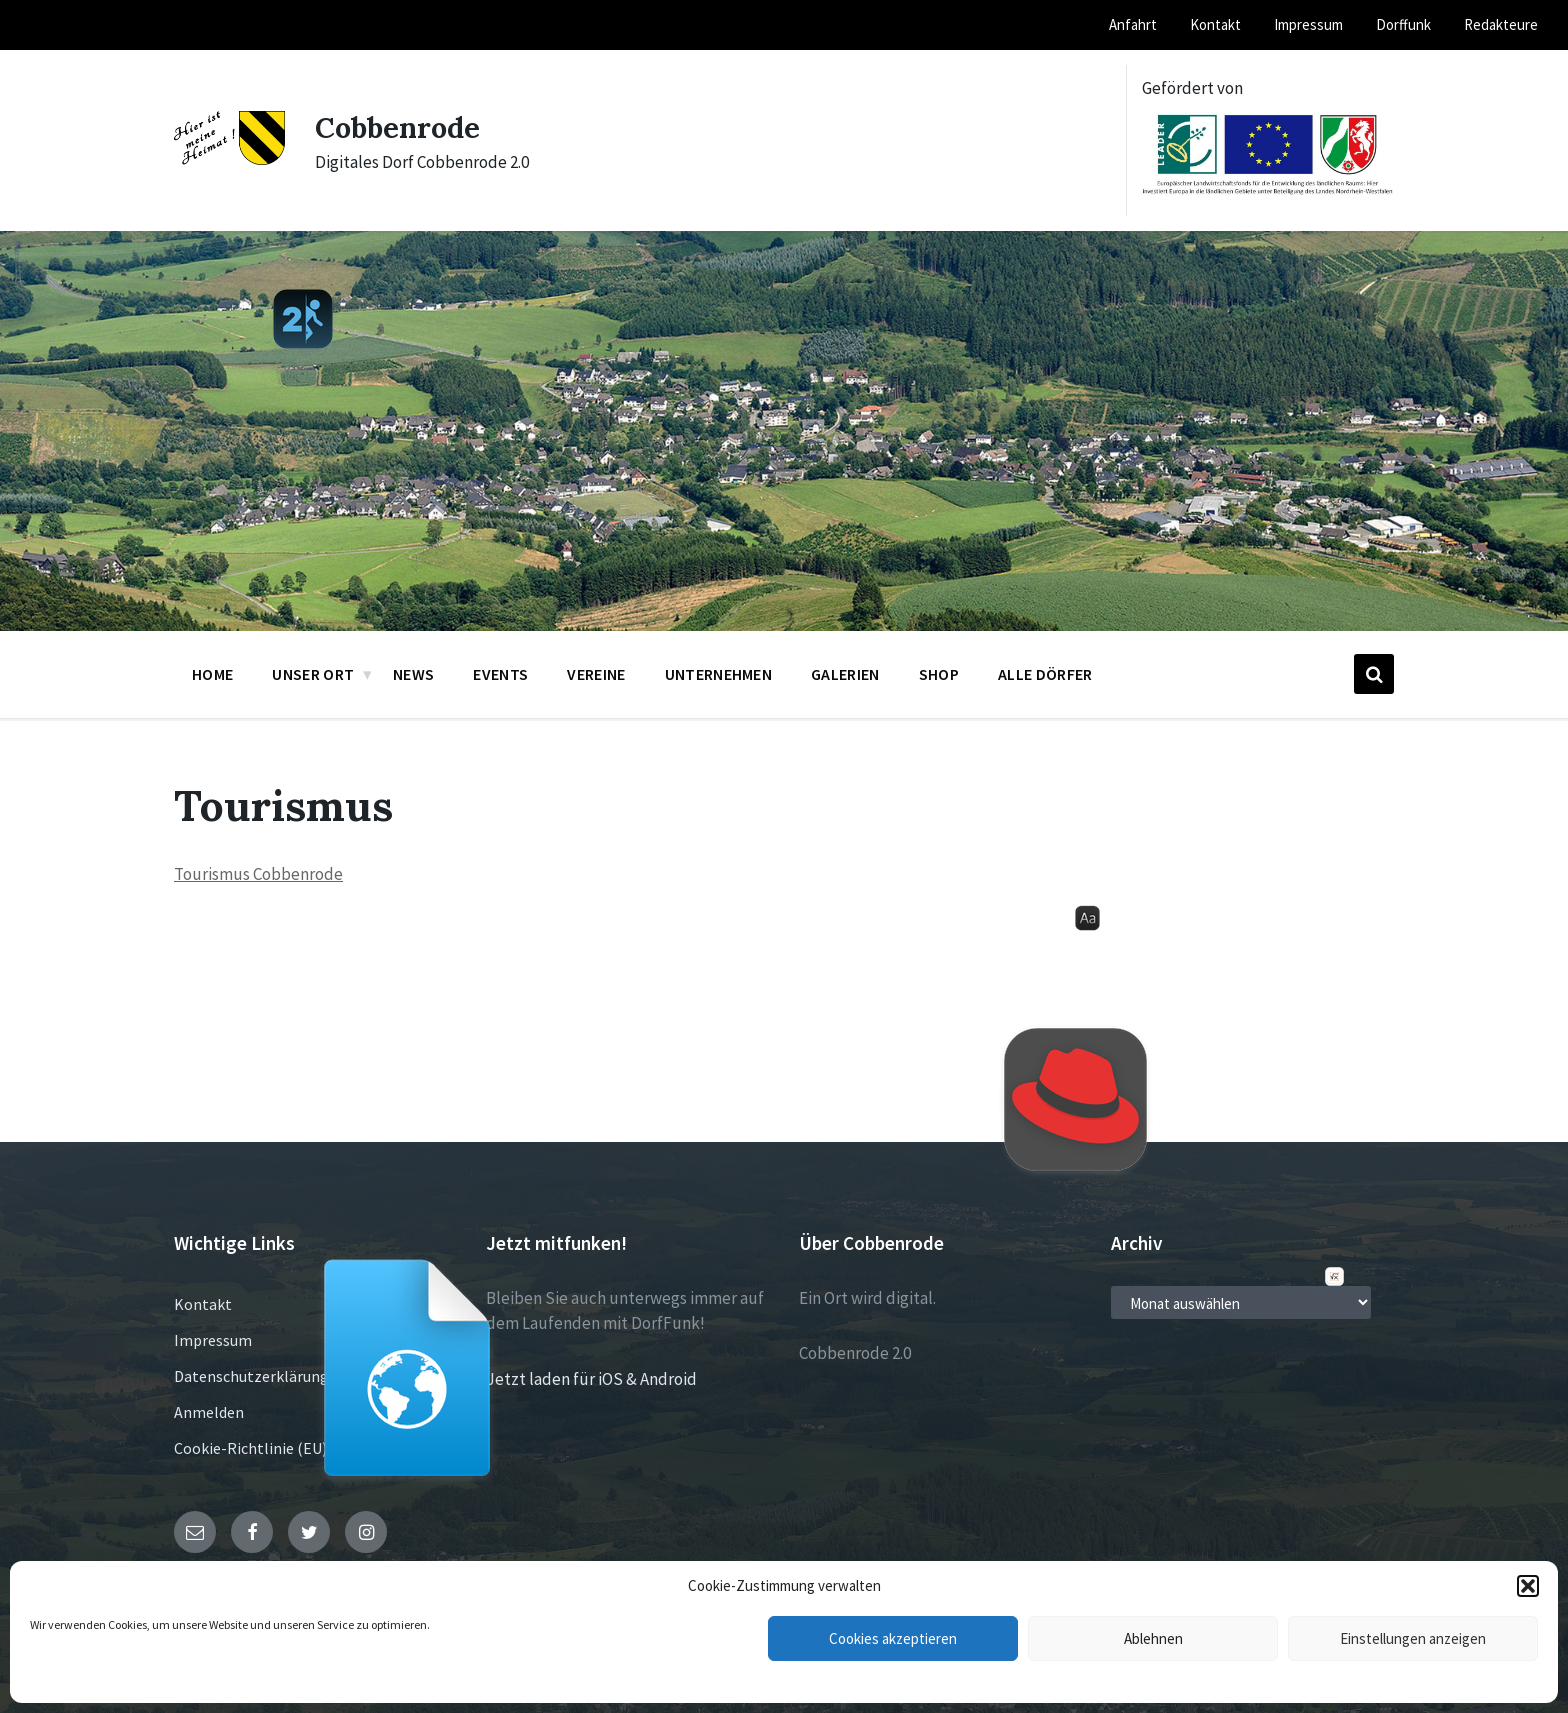 The height and width of the screenshot is (1713, 1568). What do you see at coordinates (303, 319) in the screenshot?
I see `launch portal 2 game` at bounding box center [303, 319].